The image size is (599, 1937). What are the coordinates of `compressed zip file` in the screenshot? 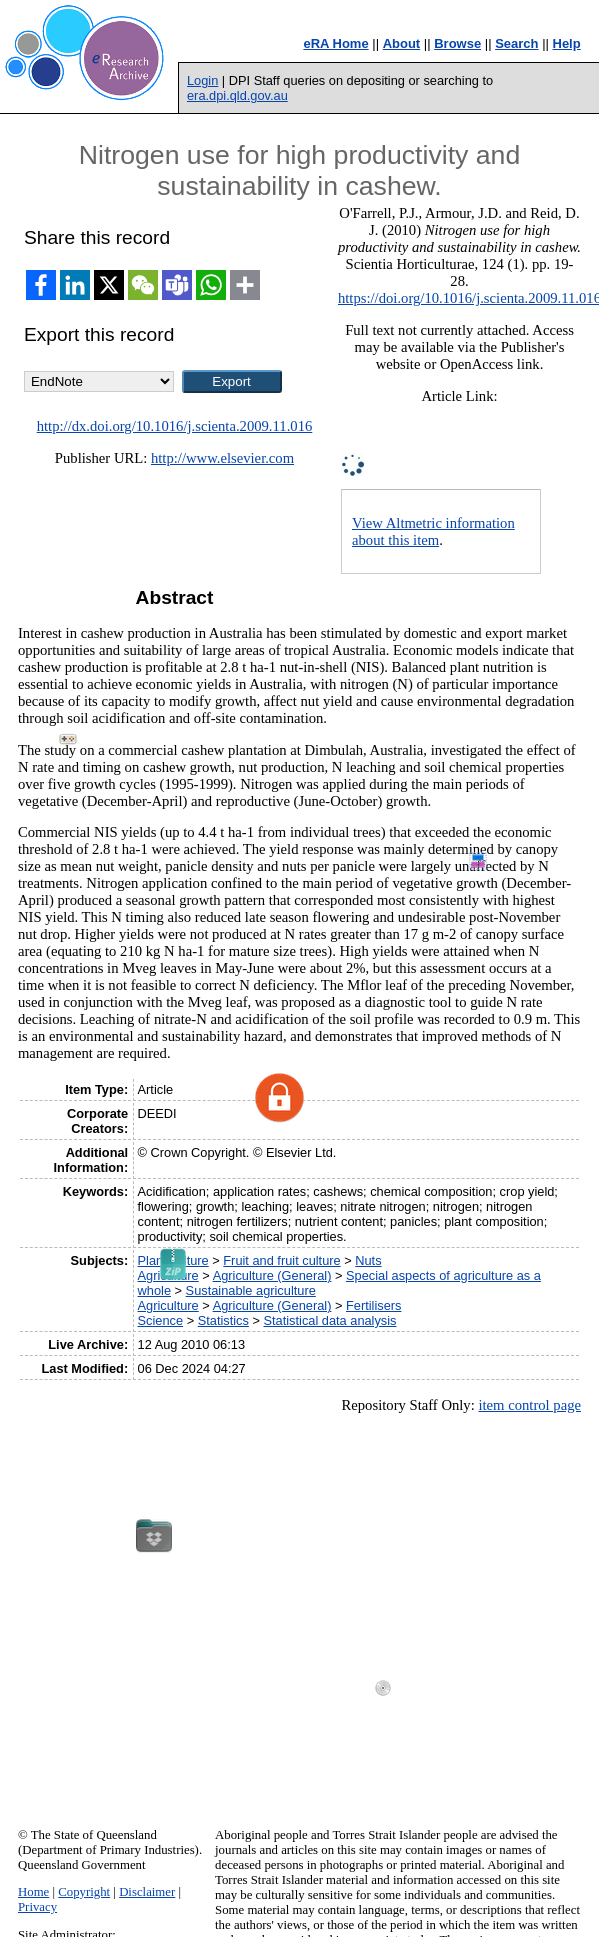 It's located at (173, 1264).